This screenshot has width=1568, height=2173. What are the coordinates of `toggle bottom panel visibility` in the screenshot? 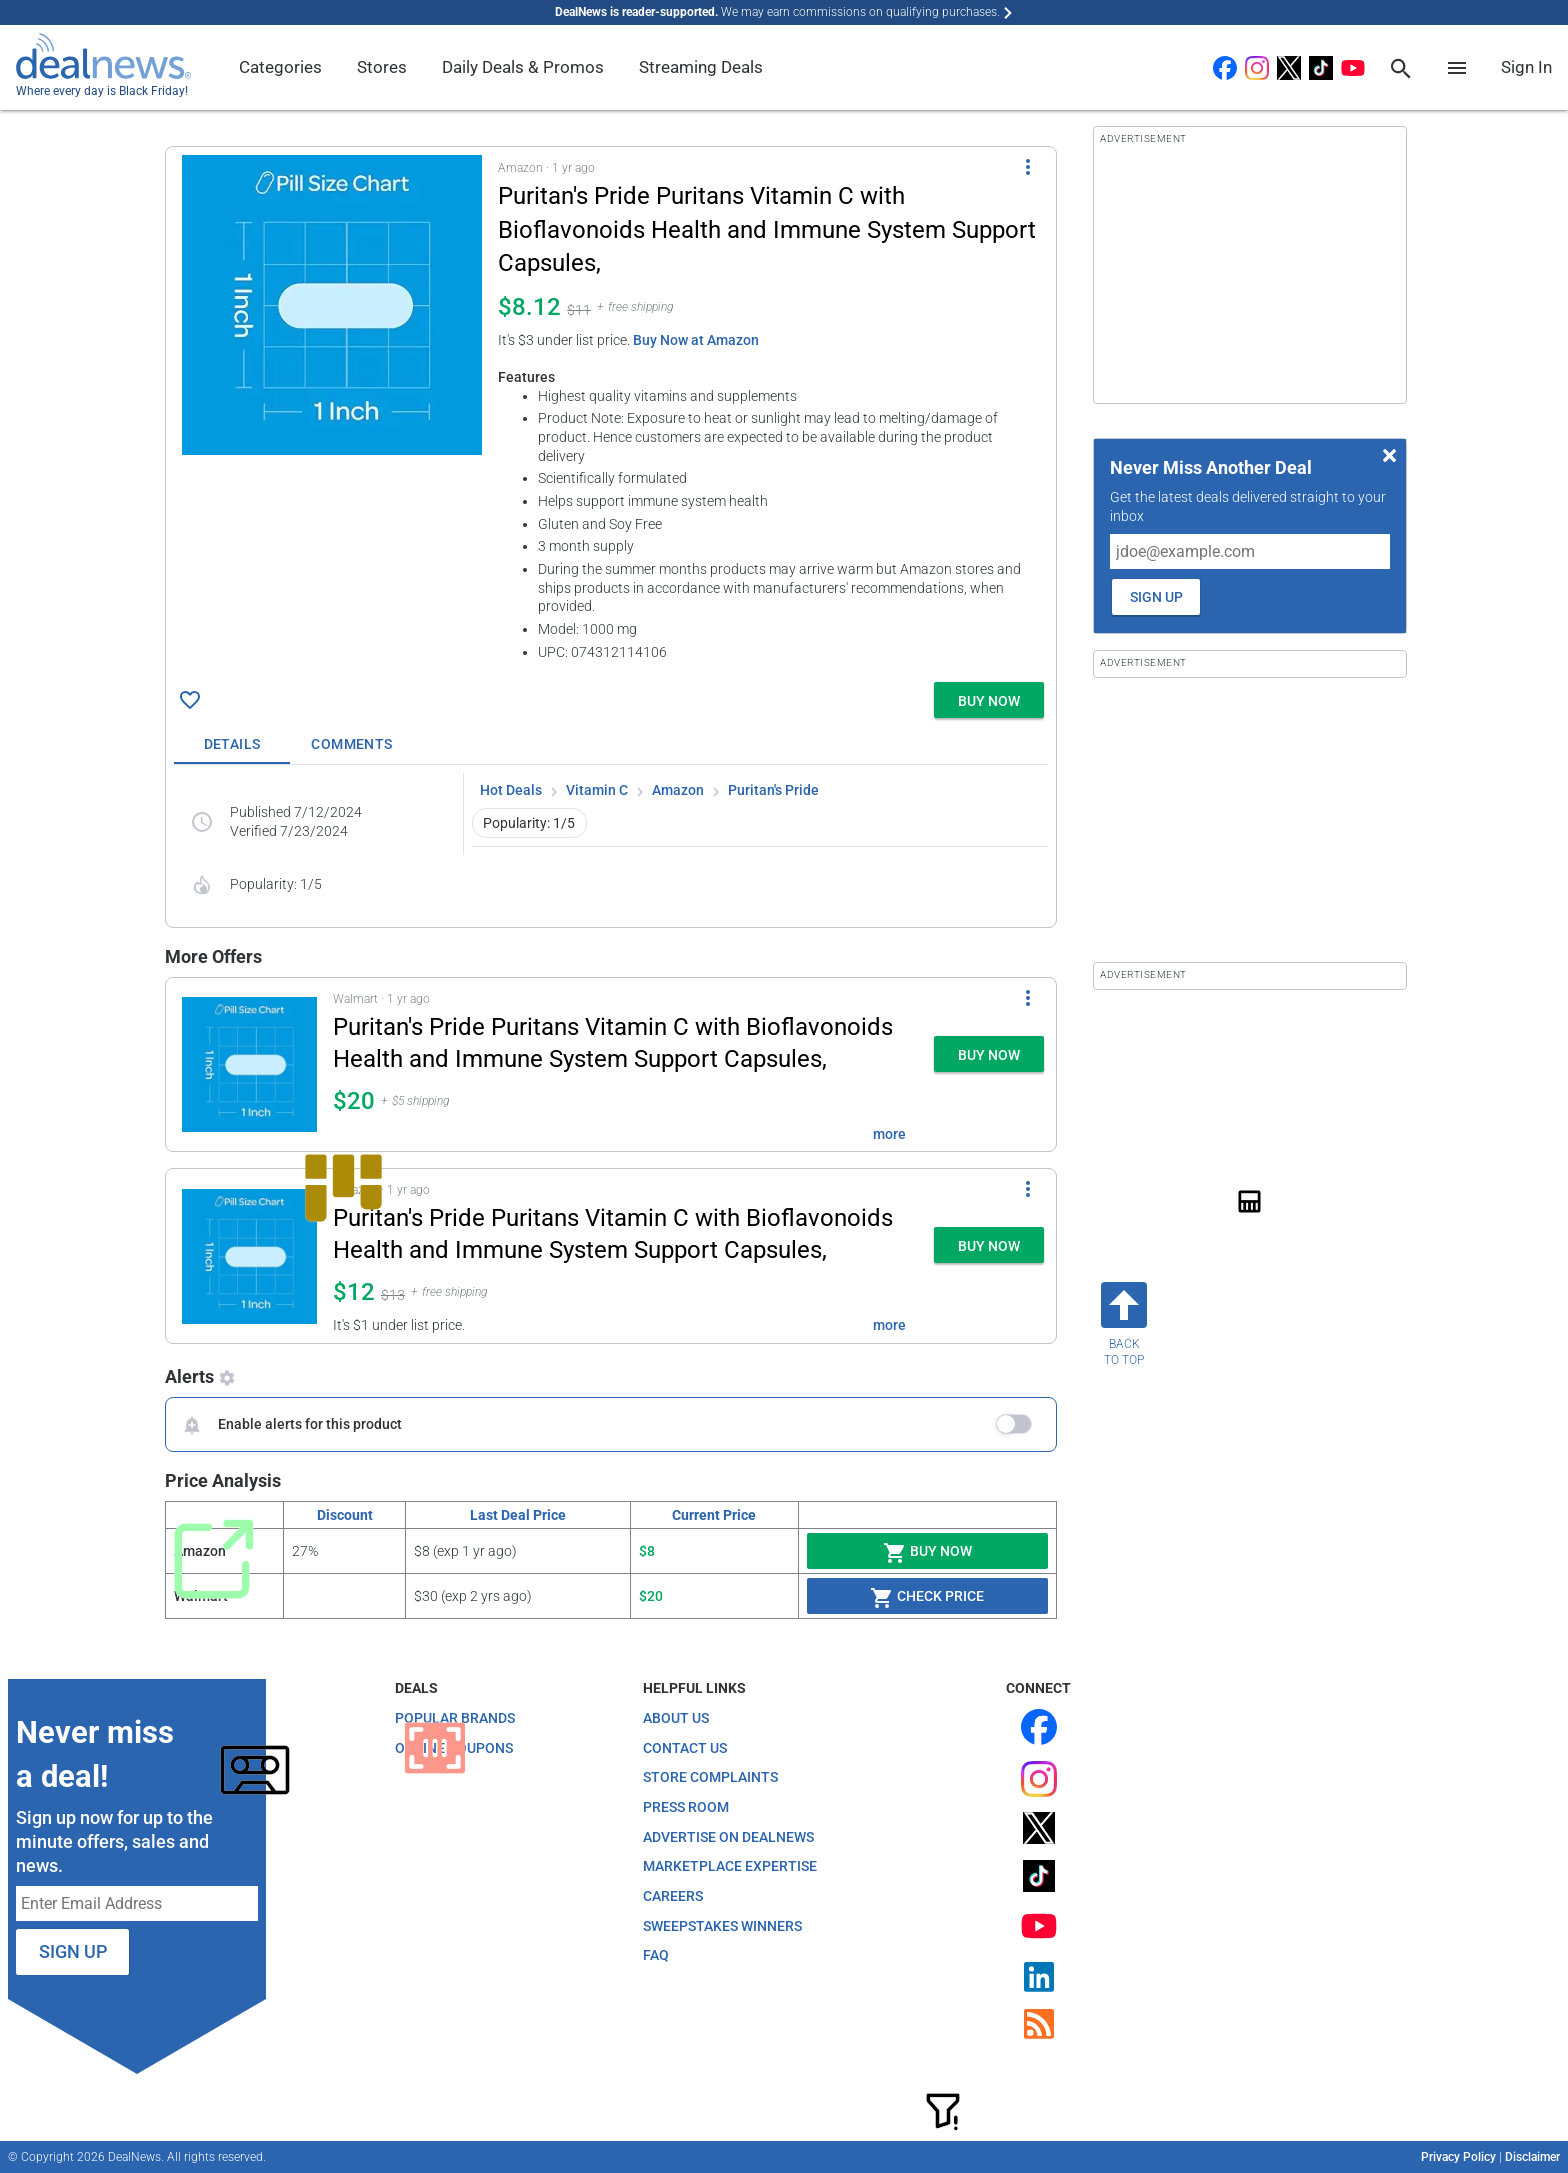 It's located at (1249, 1201).